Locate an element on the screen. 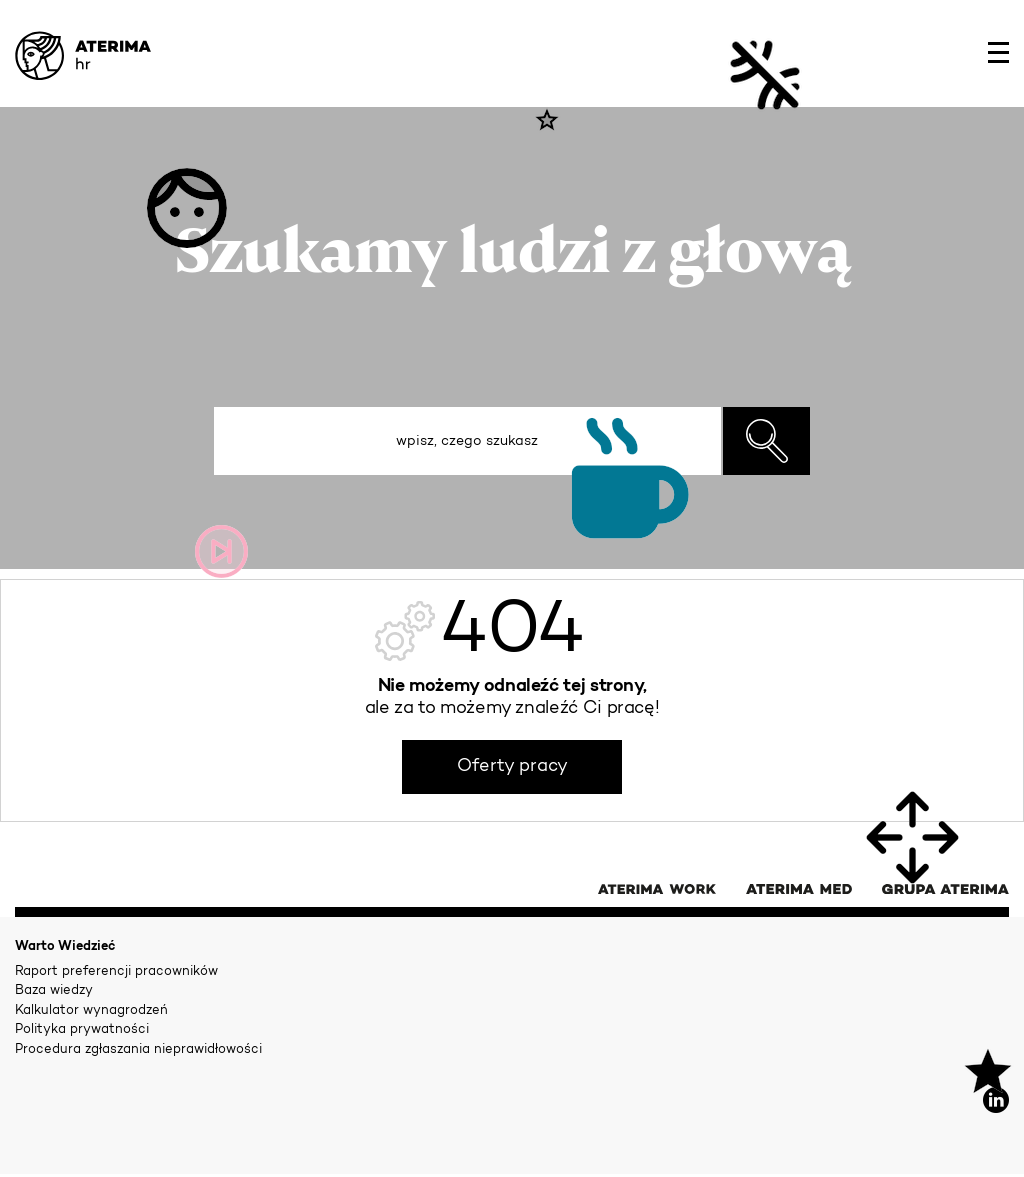 The image size is (1024, 1177). take a coffee break or pause timer is located at coordinates (623, 480).